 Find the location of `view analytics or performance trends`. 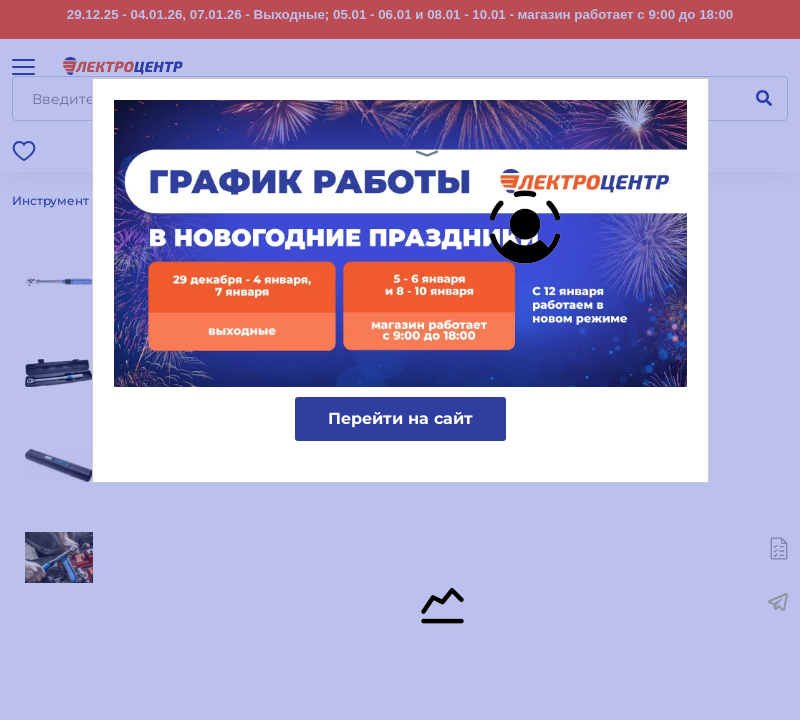

view analytics or performance trends is located at coordinates (442, 604).